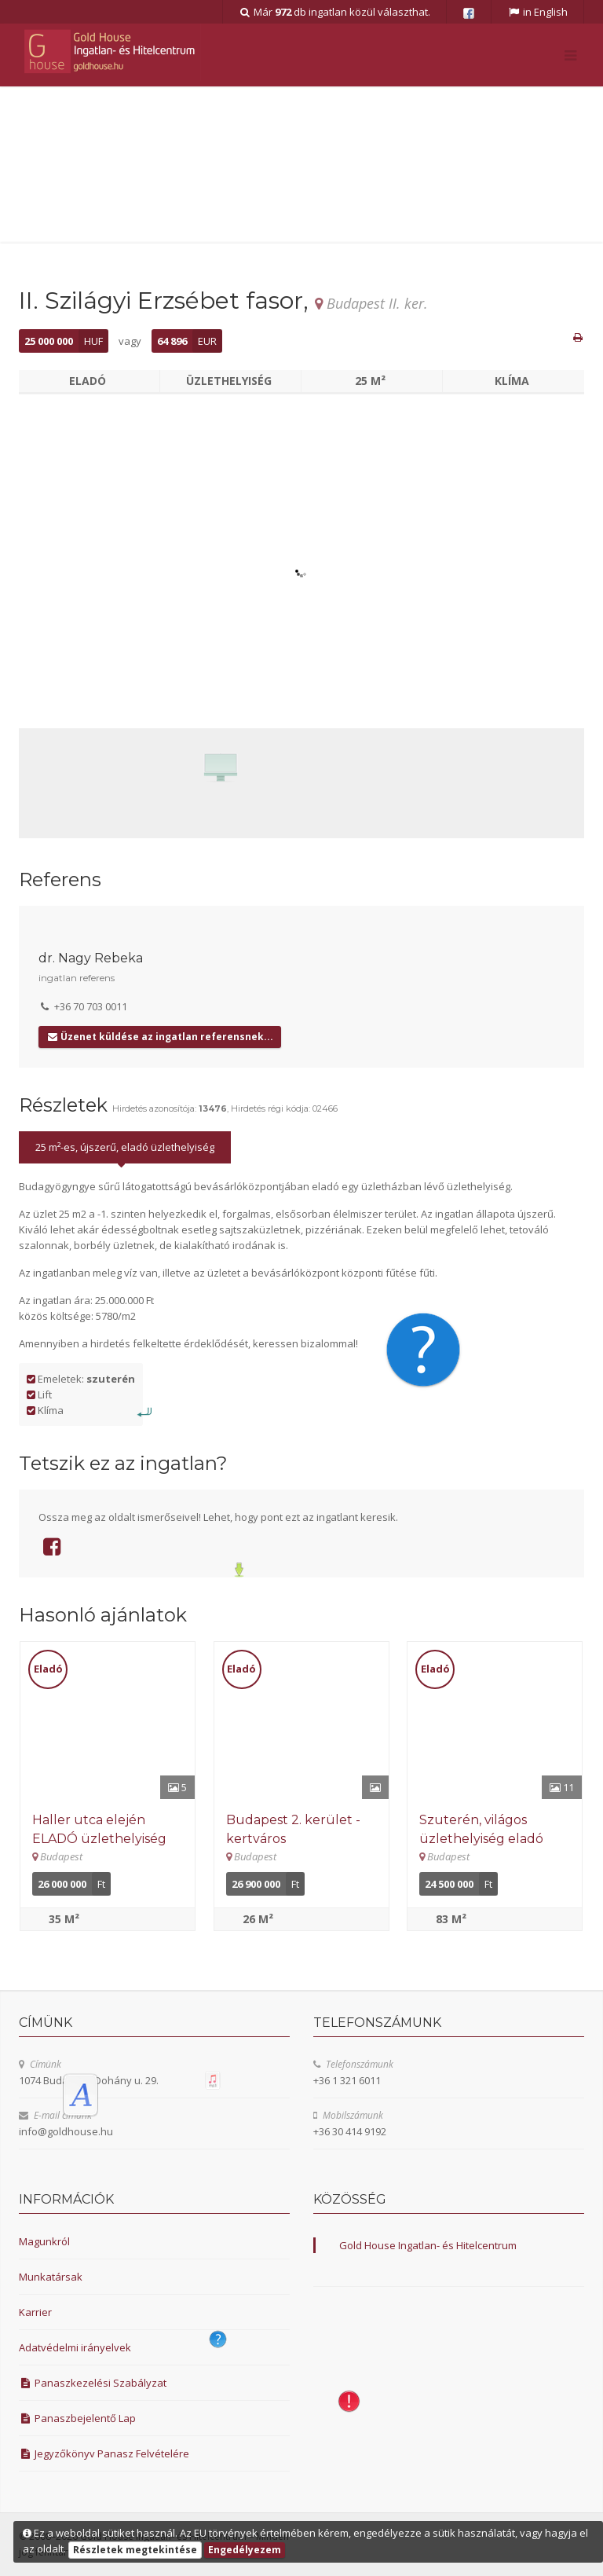 Image resolution: width=603 pixels, height=2576 pixels. What do you see at coordinates (423, 1350) in the screenshot?
I see `indicates help or additional information is available` at bounding box center [423, 1350].